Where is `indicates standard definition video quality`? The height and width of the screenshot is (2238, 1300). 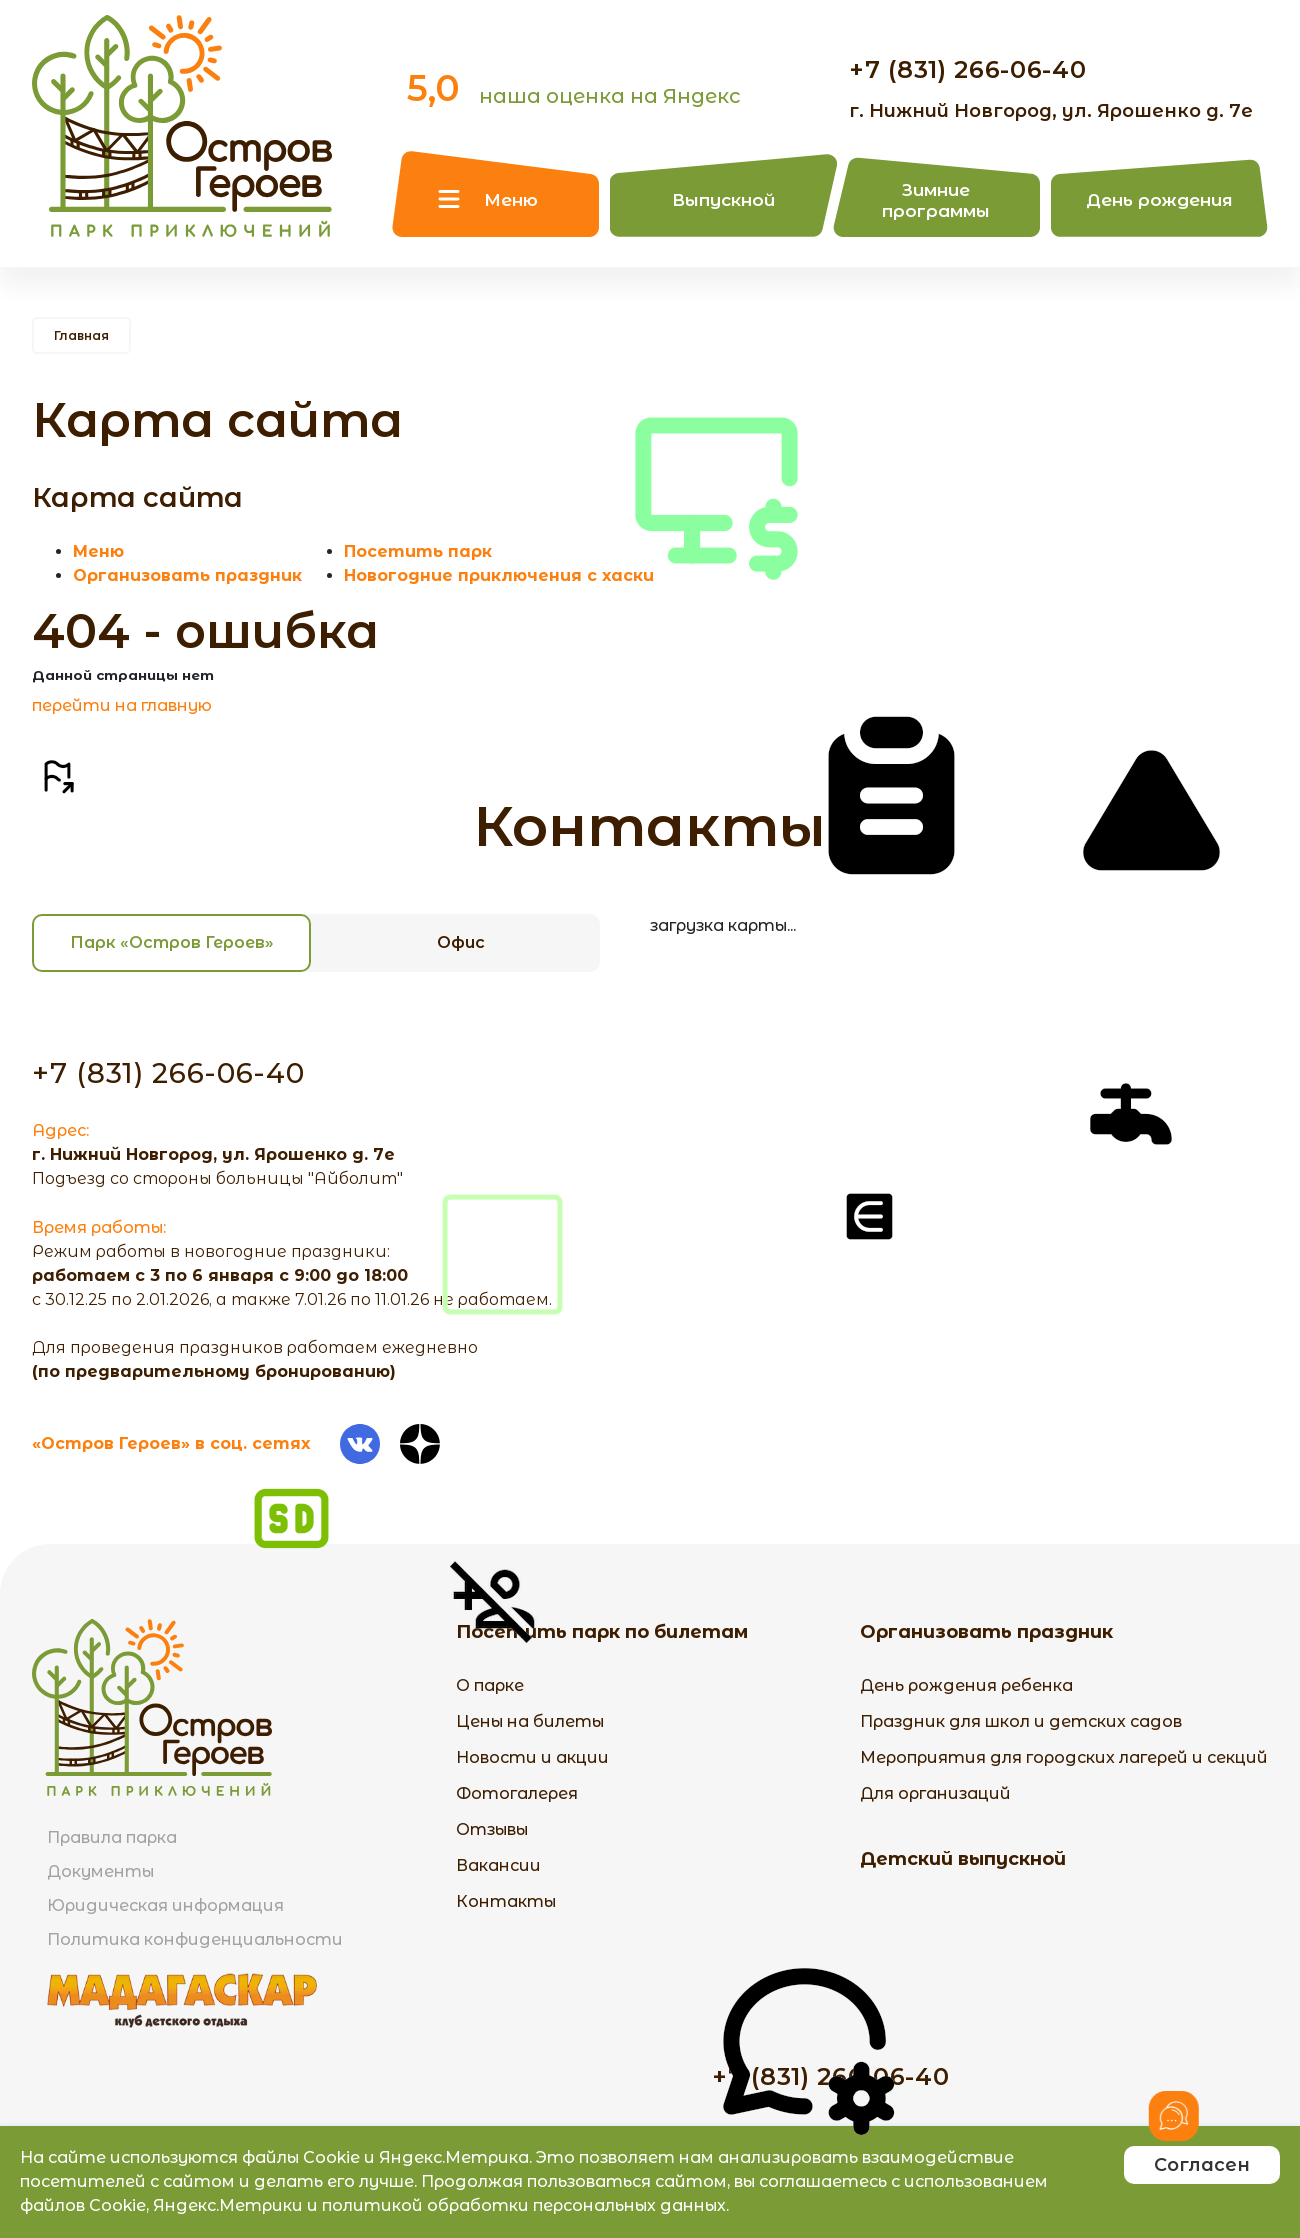 indicates standard definition video quality is located at coordinates (291, 1518).